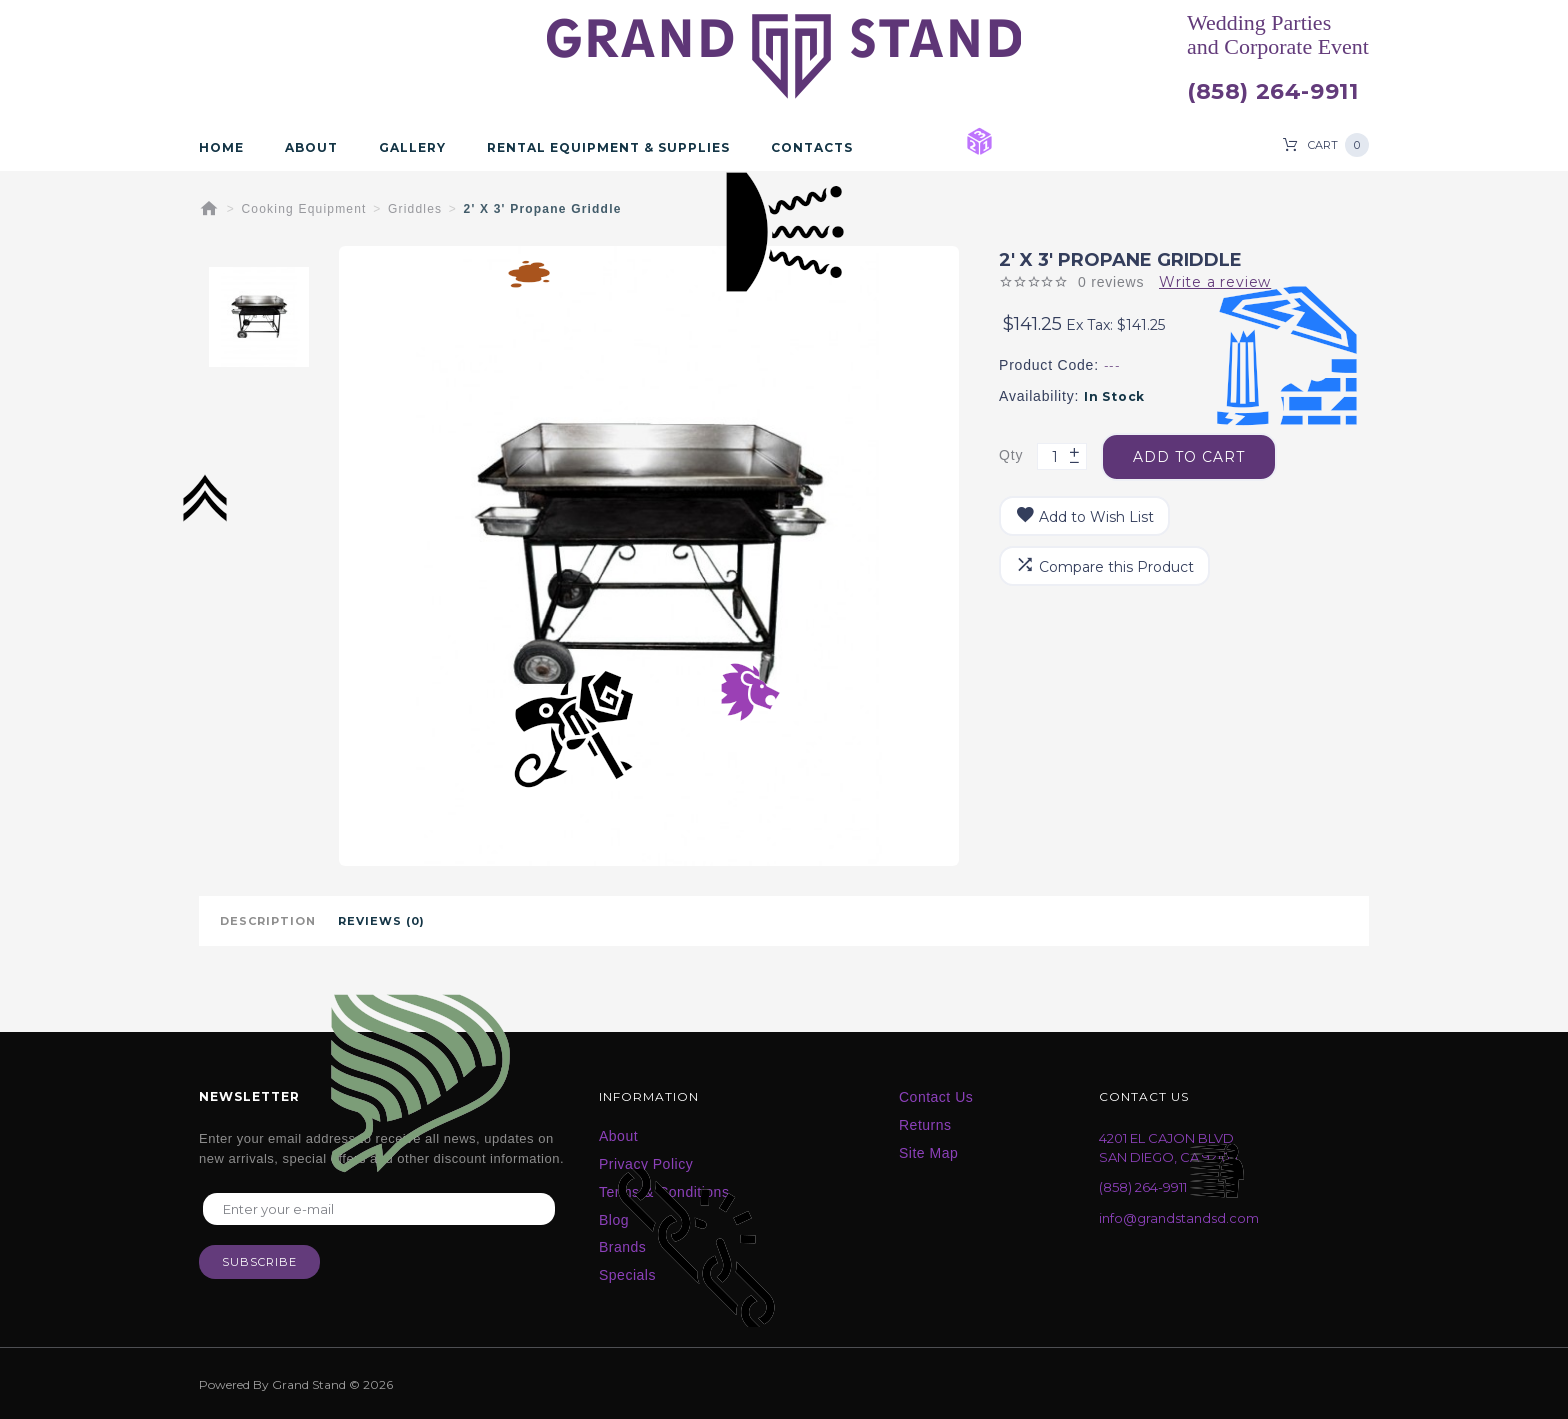 The width and height of the screenshot is (1568, 1419). What do you see at coordinates (786, 232) in the screenshot?
I see `indicates radiation or radioactive hazard warning` at bounding box center [786, 232].